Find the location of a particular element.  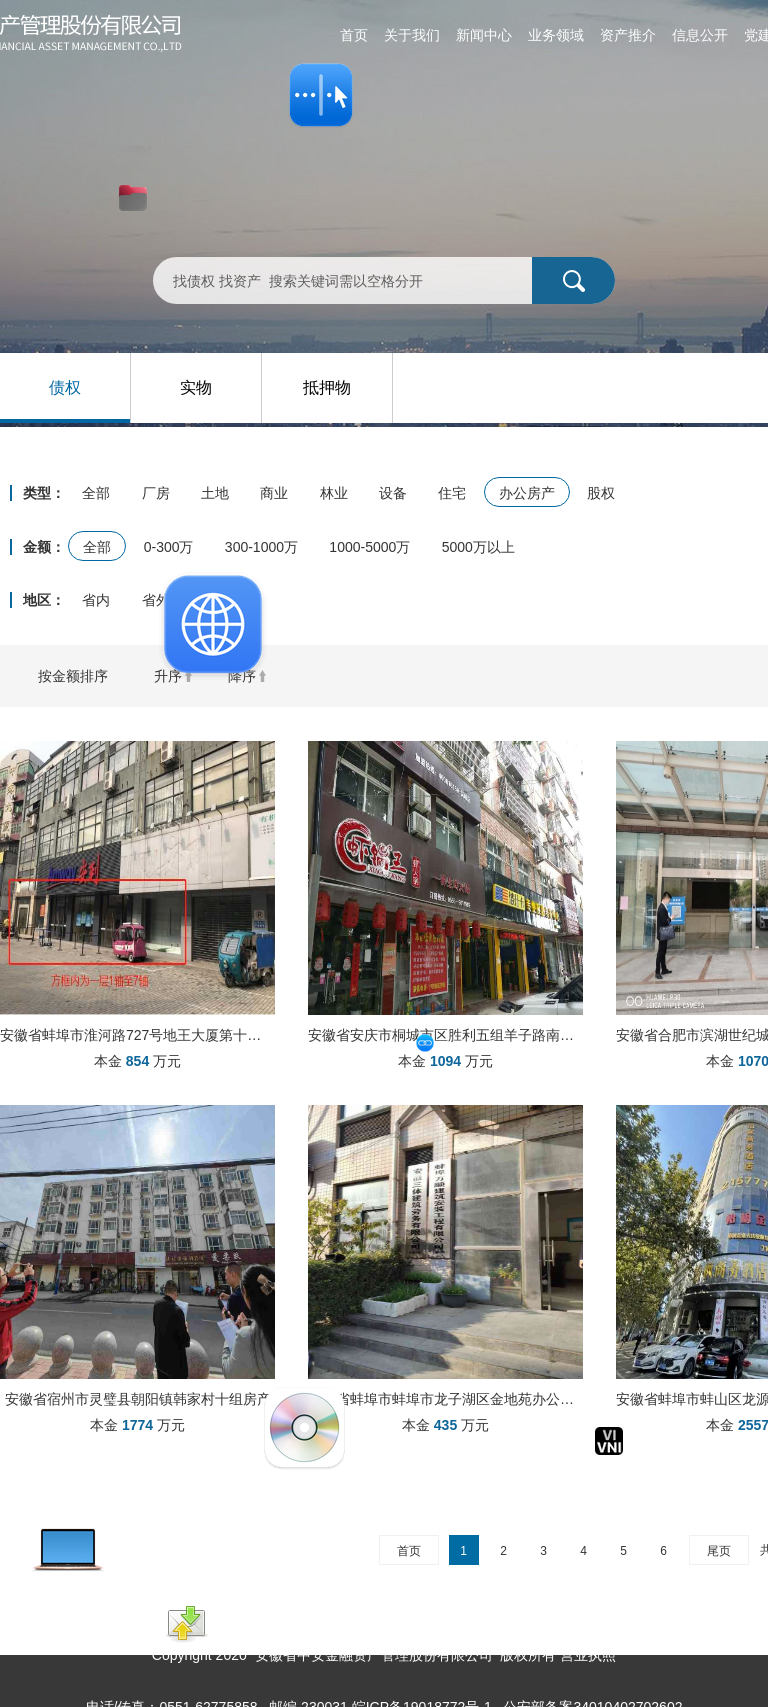

configure universal control settings for multi-device input is located at coordinates (321, 95).